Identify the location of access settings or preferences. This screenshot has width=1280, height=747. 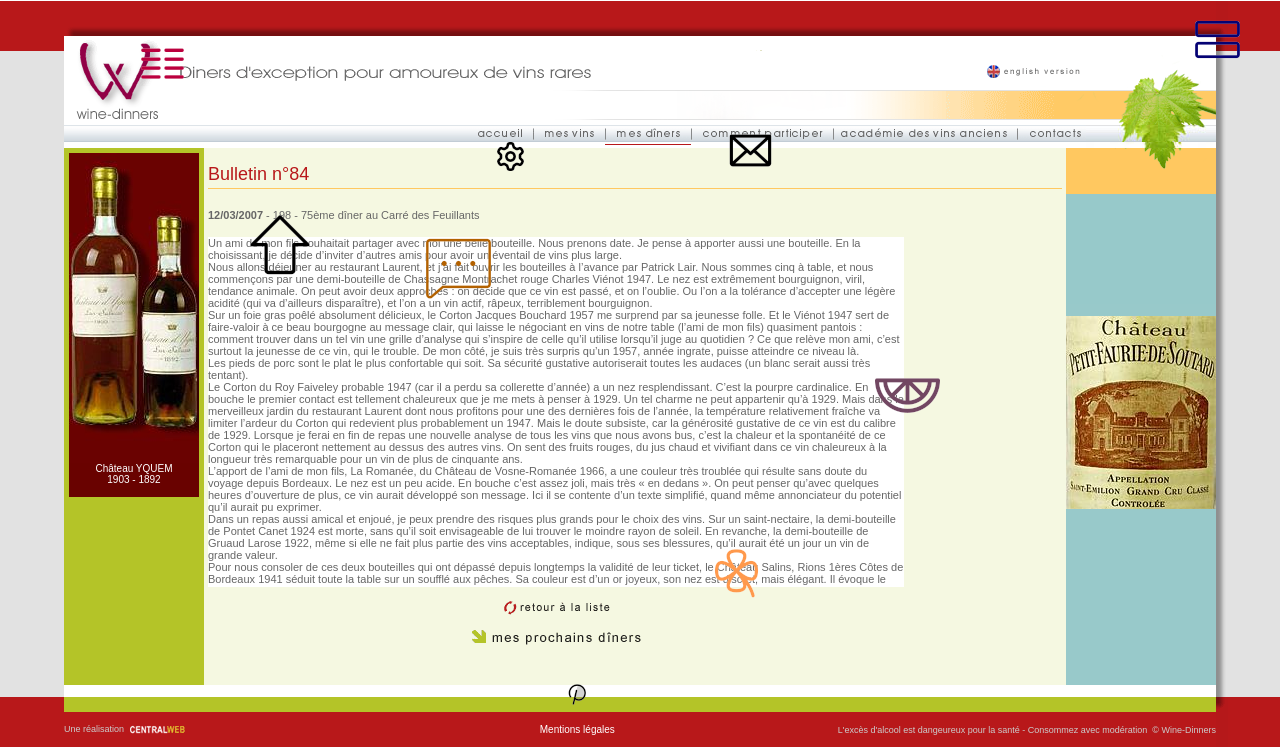
(510, 156).